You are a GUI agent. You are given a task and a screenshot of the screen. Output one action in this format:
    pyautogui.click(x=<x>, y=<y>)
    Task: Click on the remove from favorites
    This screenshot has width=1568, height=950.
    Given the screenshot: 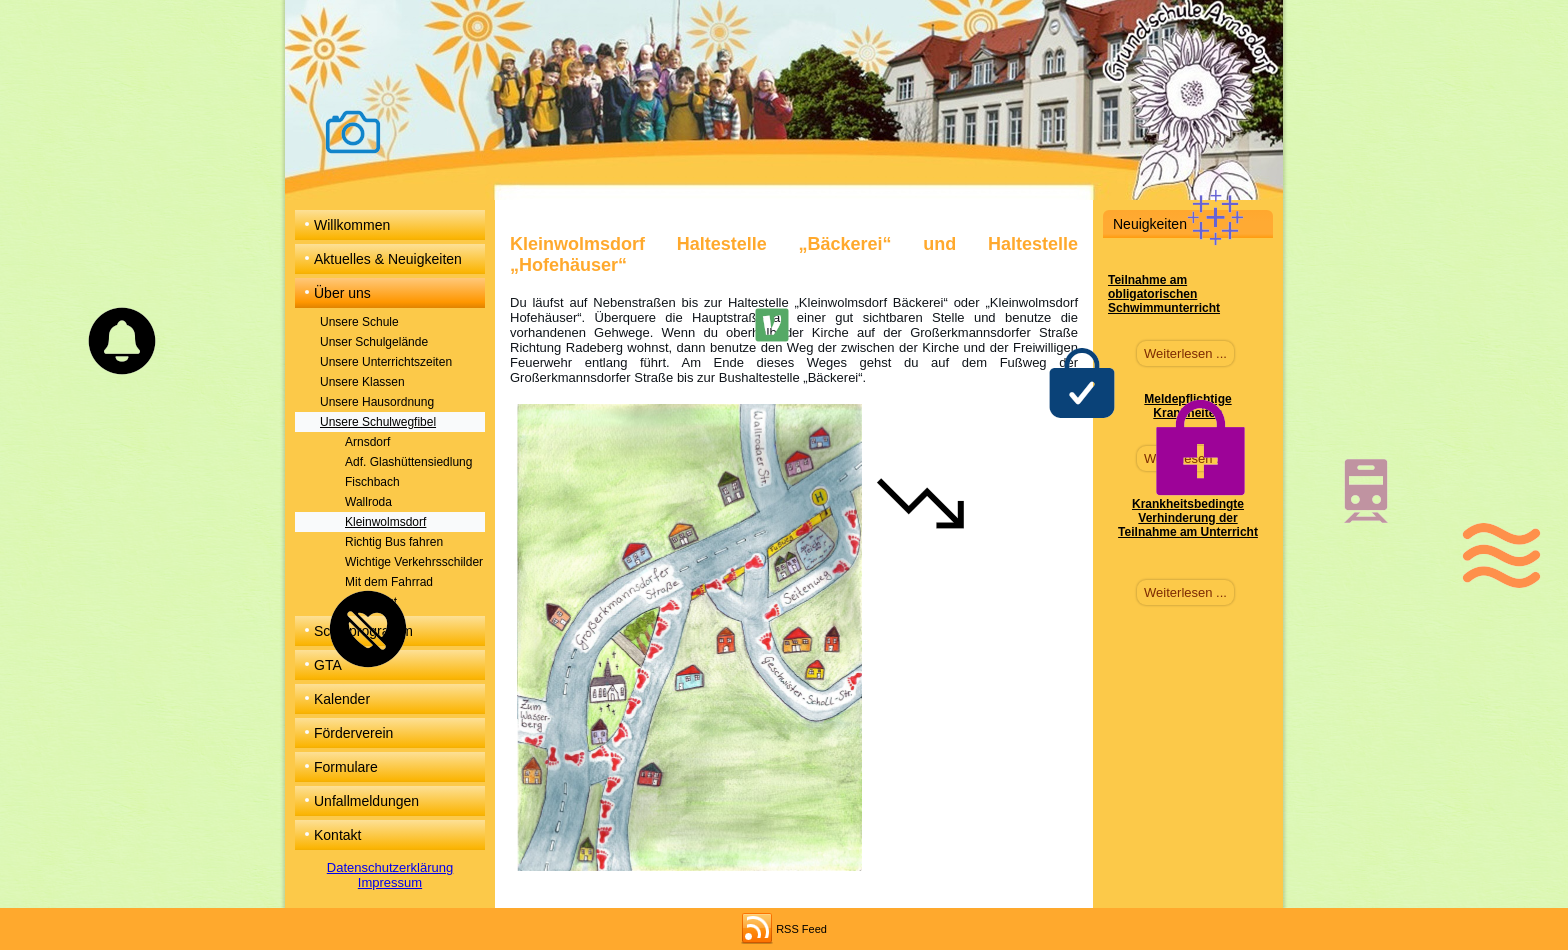 What is the action you would take?
    pyautogui.click(x=368, y=629)
    